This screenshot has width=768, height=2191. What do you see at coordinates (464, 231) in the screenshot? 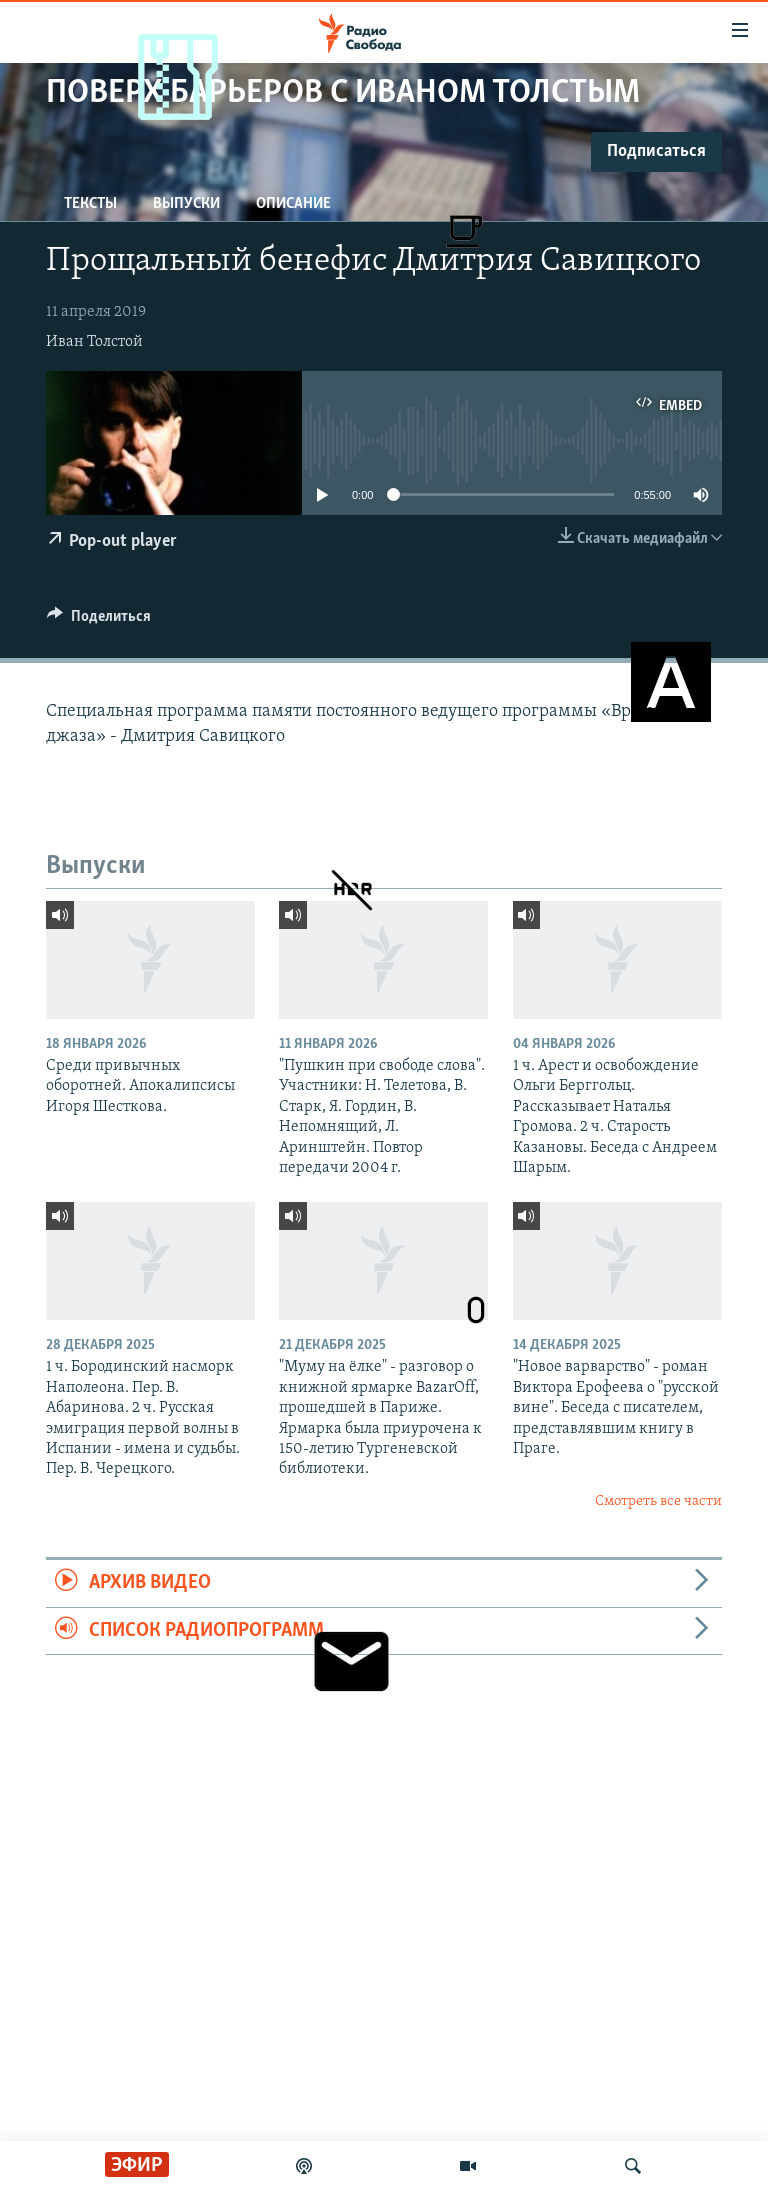
I see `find nearby coffee shops or cafes` at bounding box center [464, 231].